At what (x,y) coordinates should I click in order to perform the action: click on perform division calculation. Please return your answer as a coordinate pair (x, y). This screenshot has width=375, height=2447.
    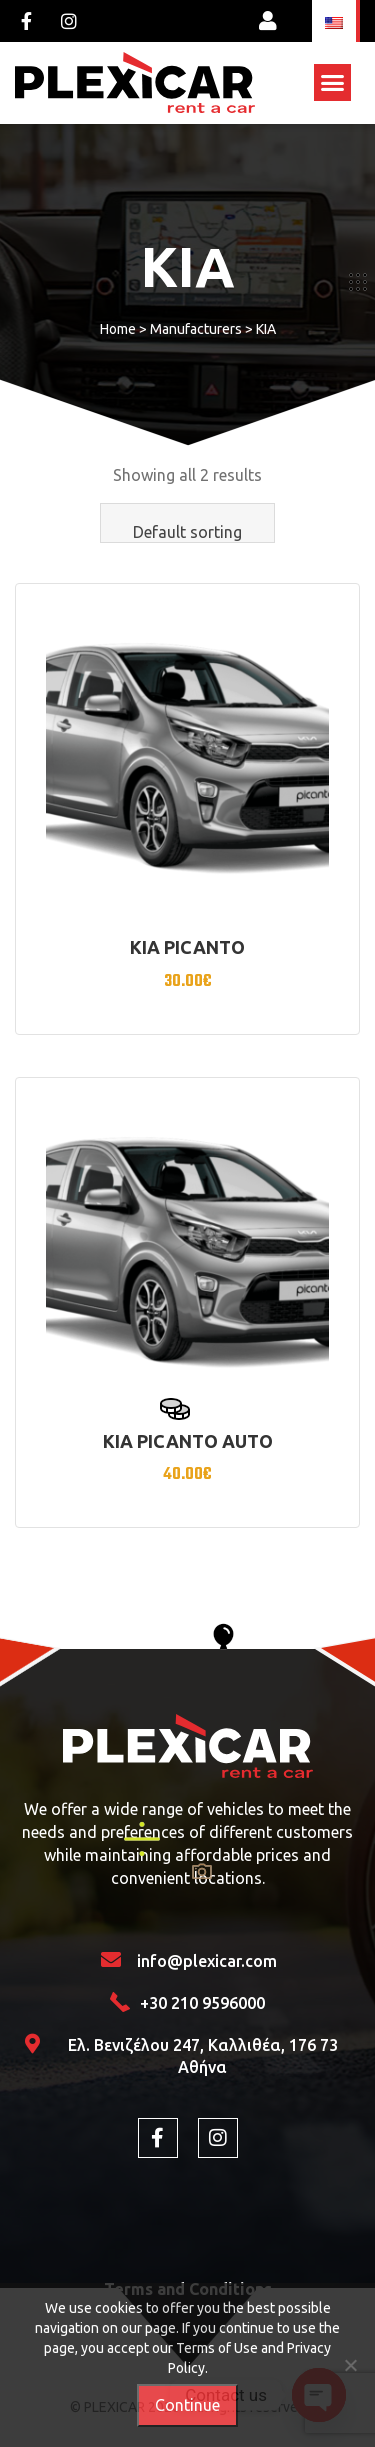
    Looking at the image, I should click on (142, 1839).